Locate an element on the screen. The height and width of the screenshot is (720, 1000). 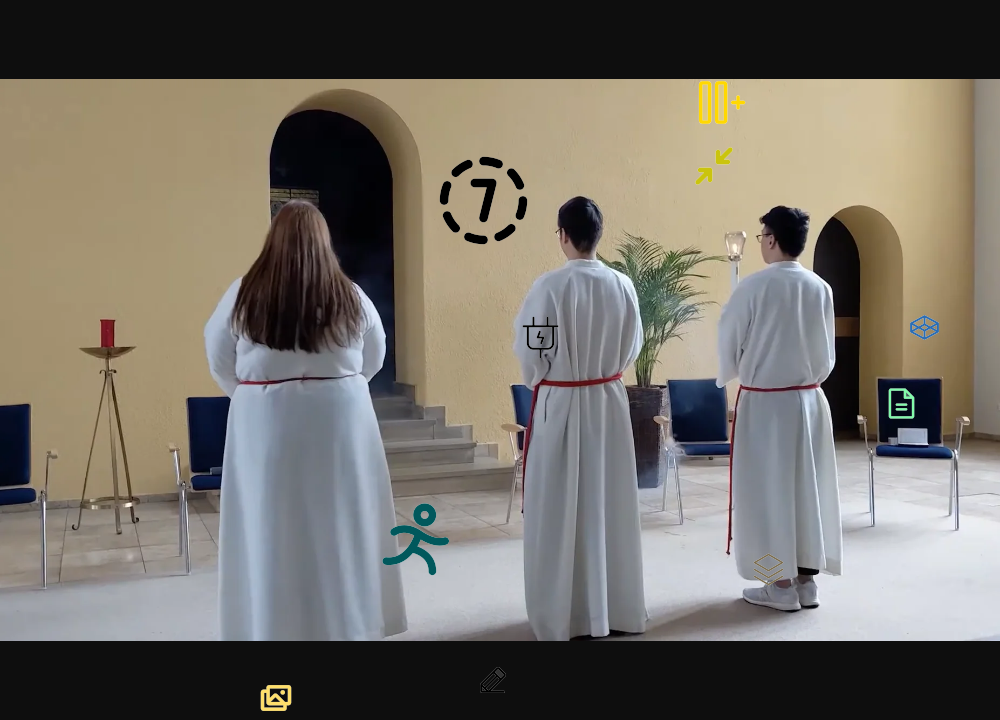
open CodePen profile or projects is located at coordinates (924, 327).